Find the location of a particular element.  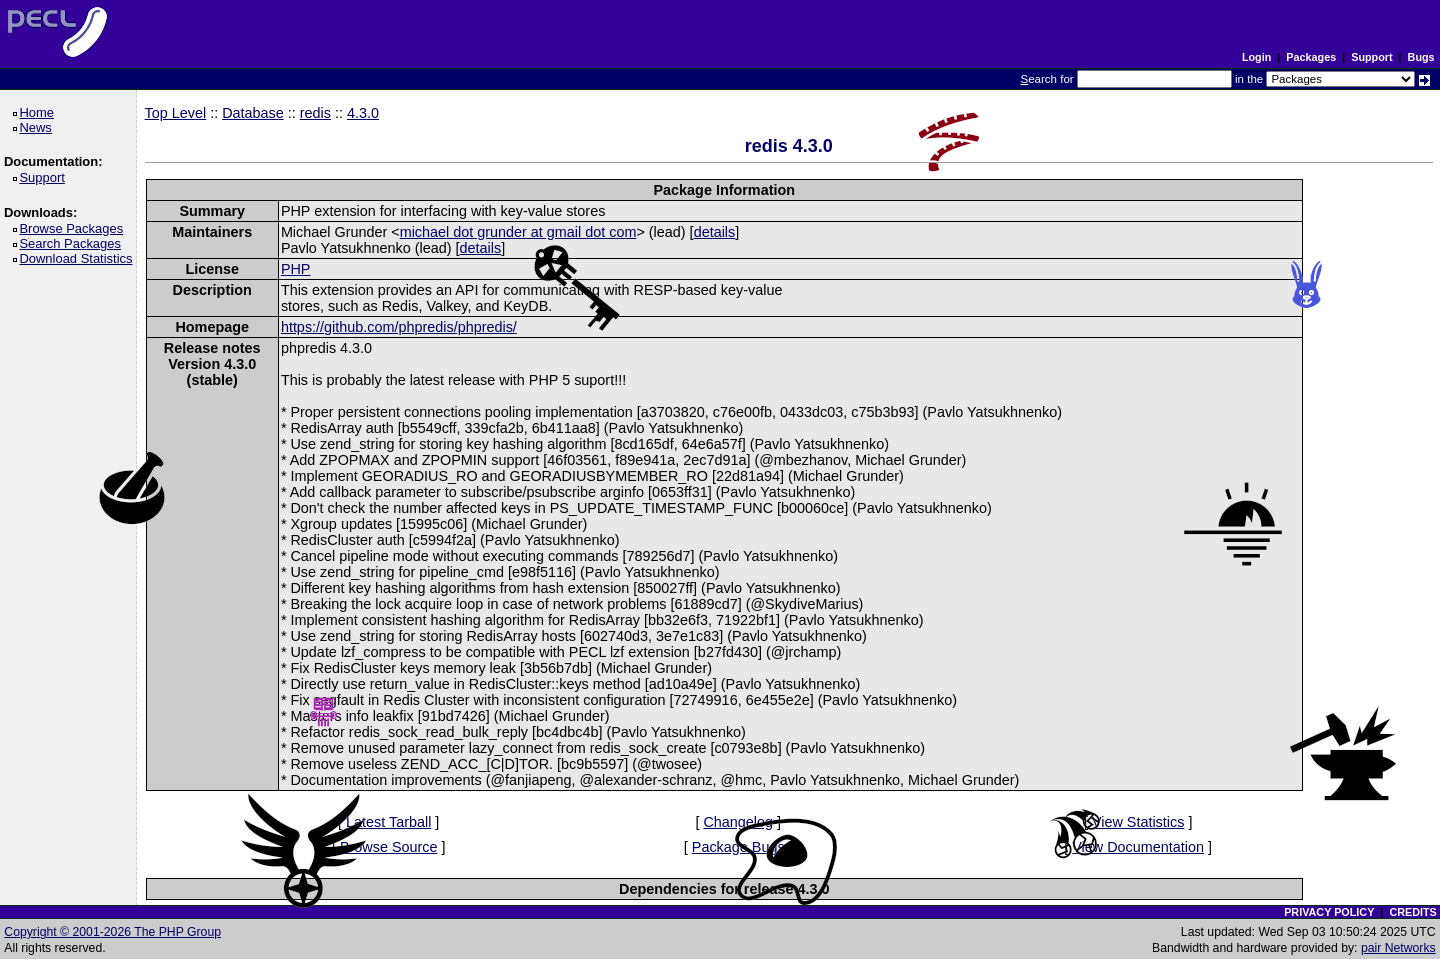

access the blacksmithing or crafting menu is located at coordinates (1343, 747).